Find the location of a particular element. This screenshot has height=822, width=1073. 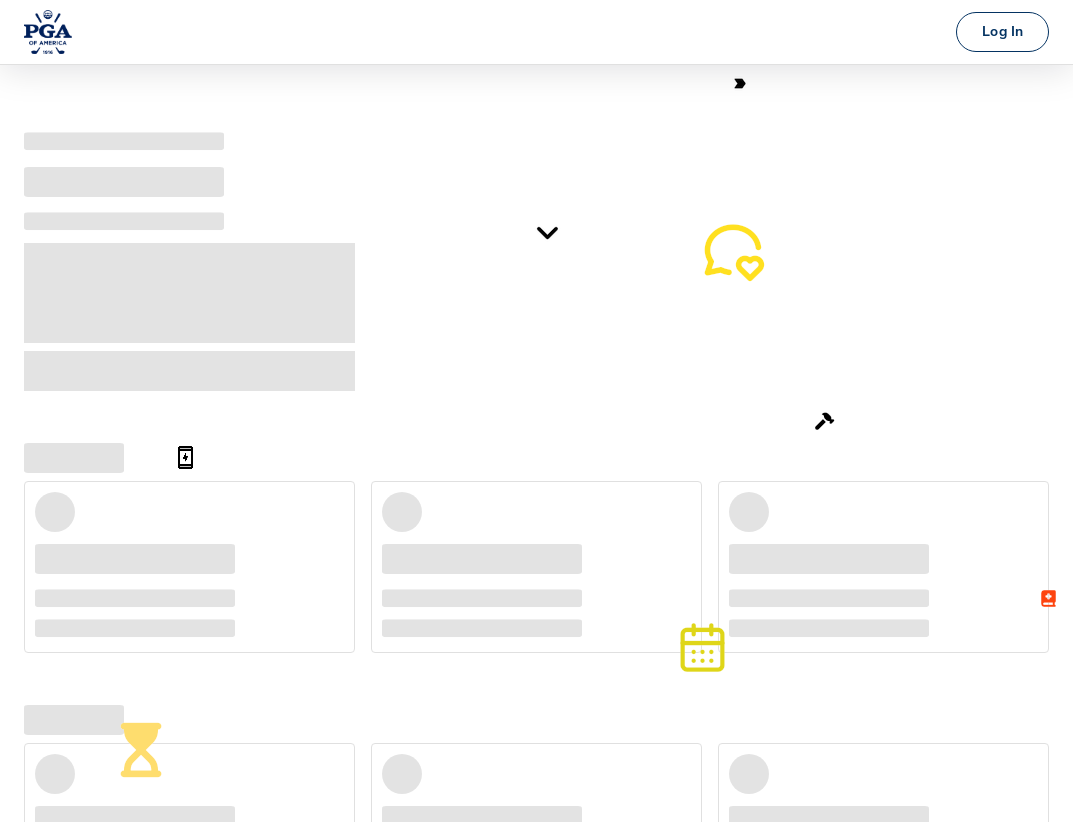

access medical records or health information is located at coordinates (1048, 598).